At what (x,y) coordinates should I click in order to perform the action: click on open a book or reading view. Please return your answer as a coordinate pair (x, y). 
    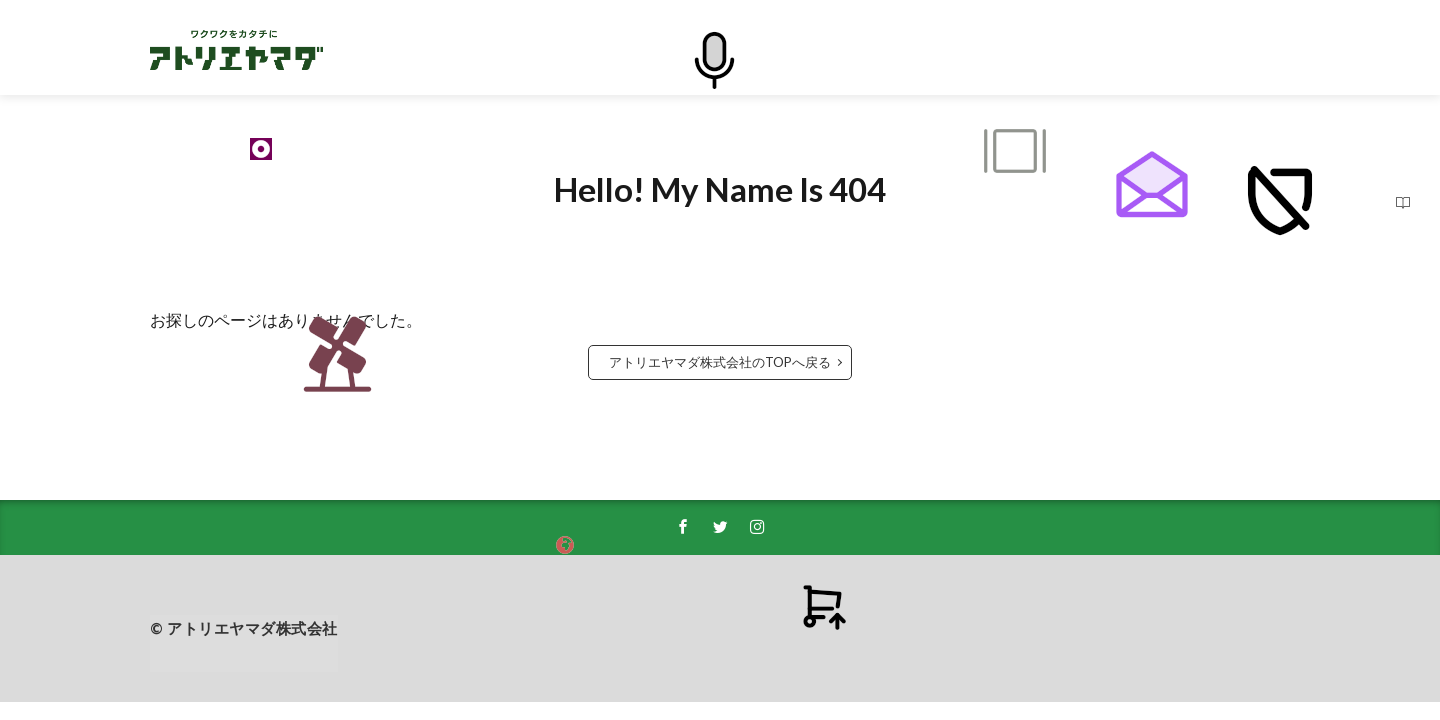
    Looking at the image, I should click on (1403, 202).